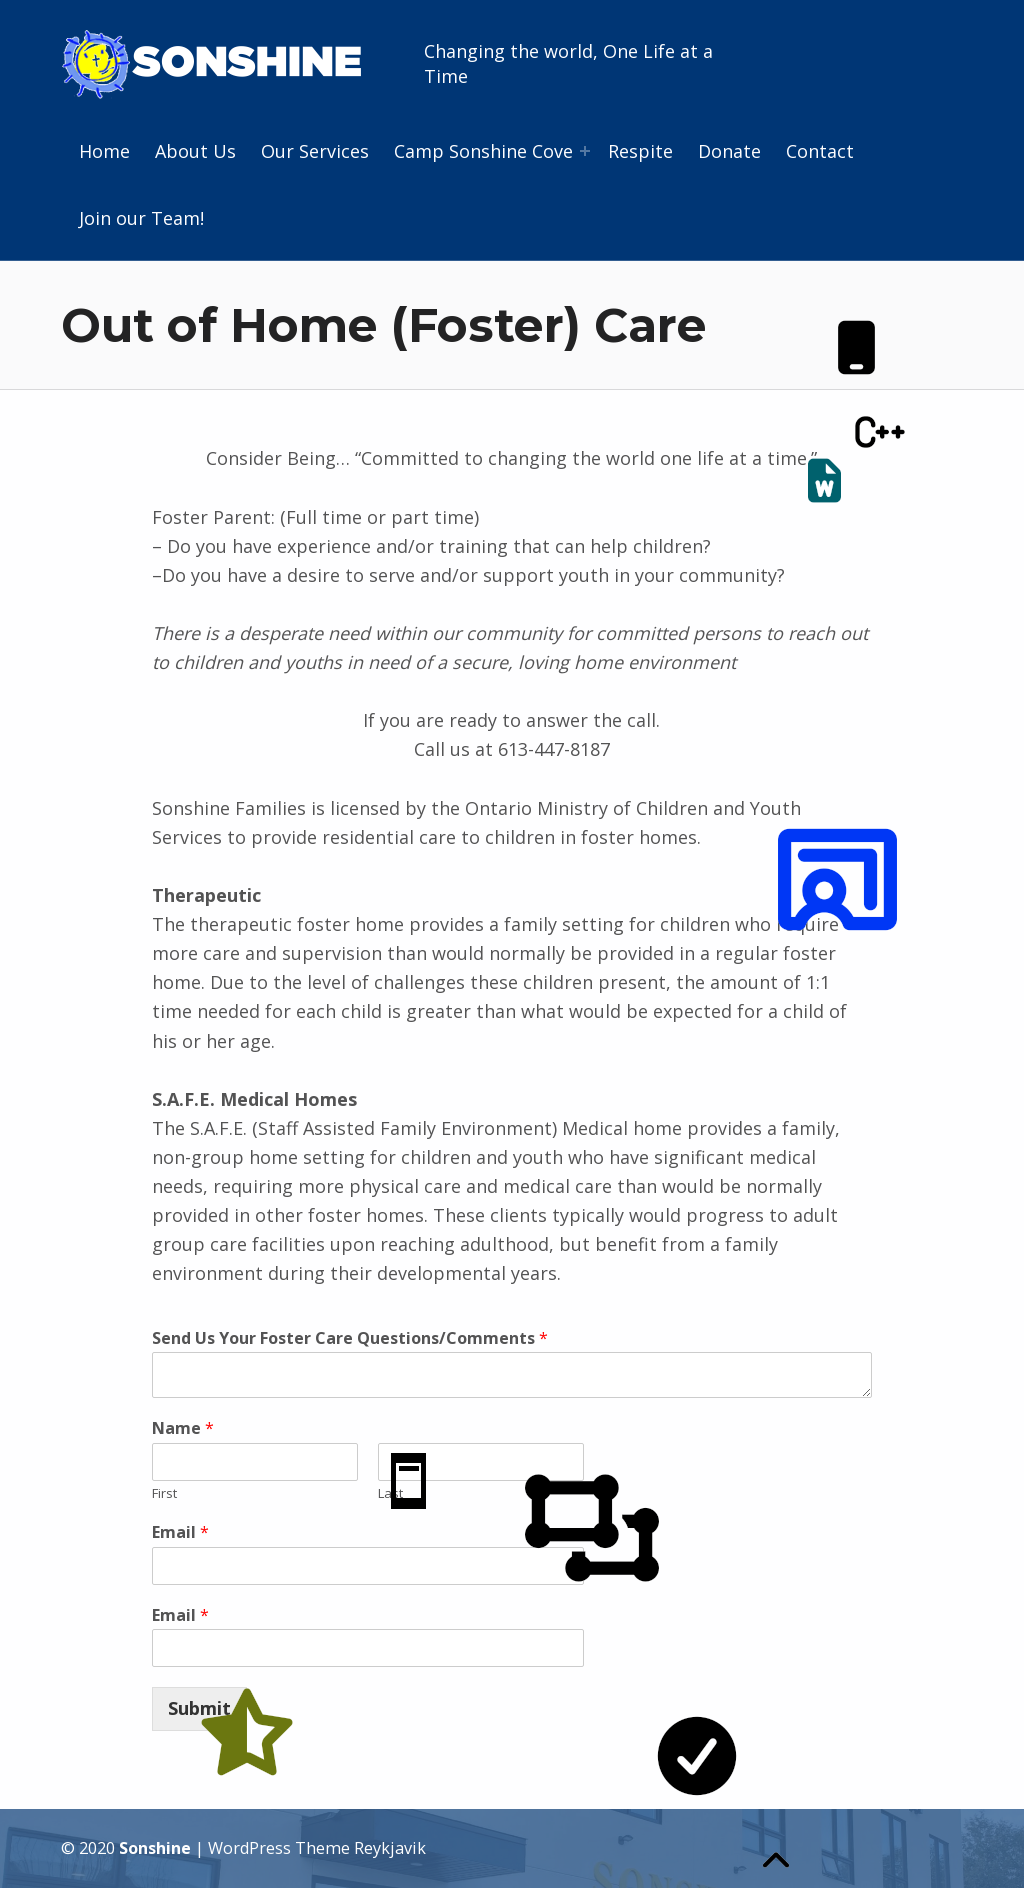  What do you see at coordinates (824, 480) in the screenshot?
I see `open a Microsoft Word document` at bounding box center [824, 480].